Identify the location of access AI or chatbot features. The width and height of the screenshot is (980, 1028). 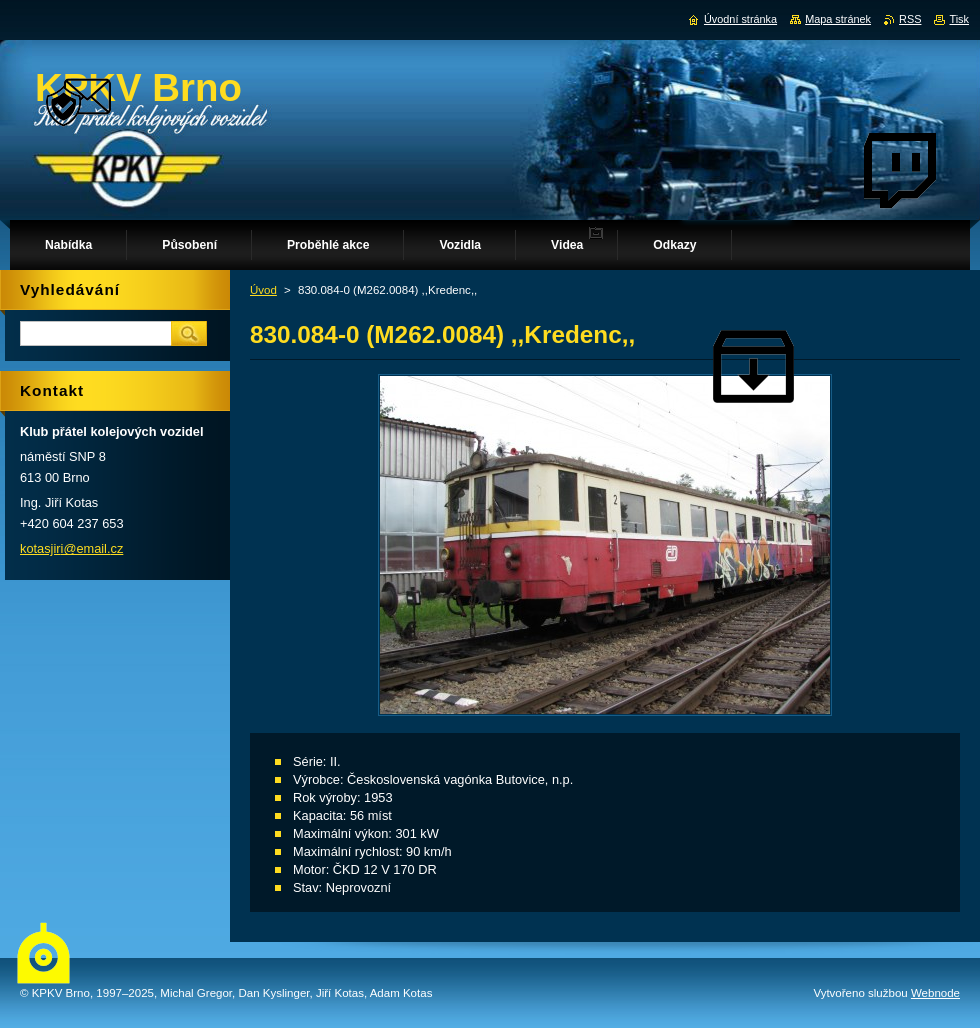
(43, 954).